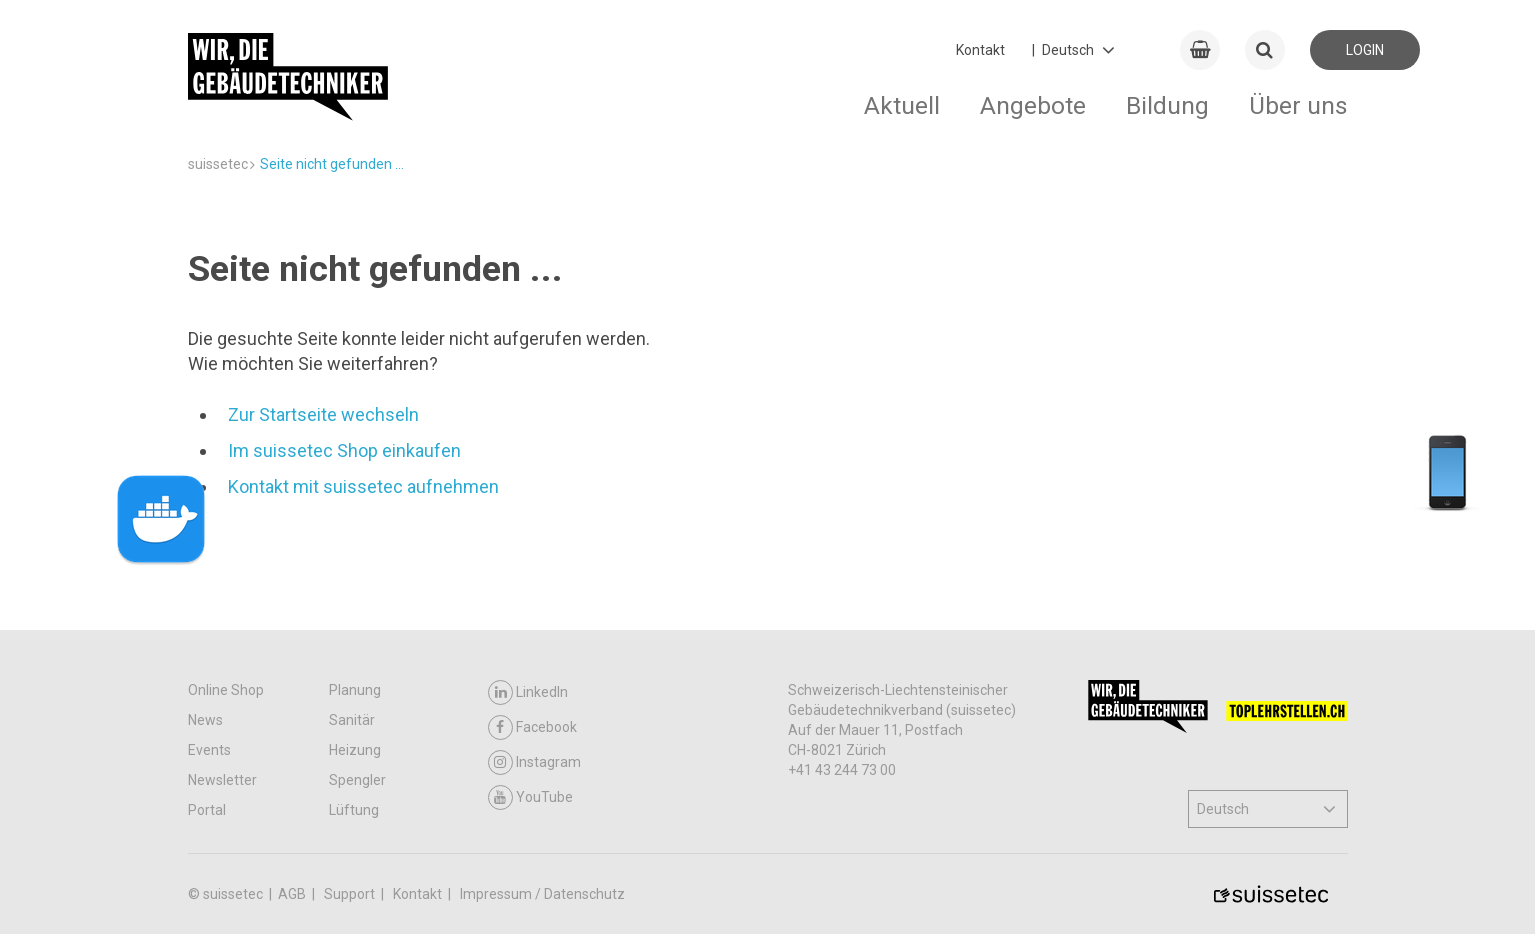 Image resolution: width=1535 pixels, height=934 pixels. I want to click on indicates a connected iPhone device, so click(1447, 471).